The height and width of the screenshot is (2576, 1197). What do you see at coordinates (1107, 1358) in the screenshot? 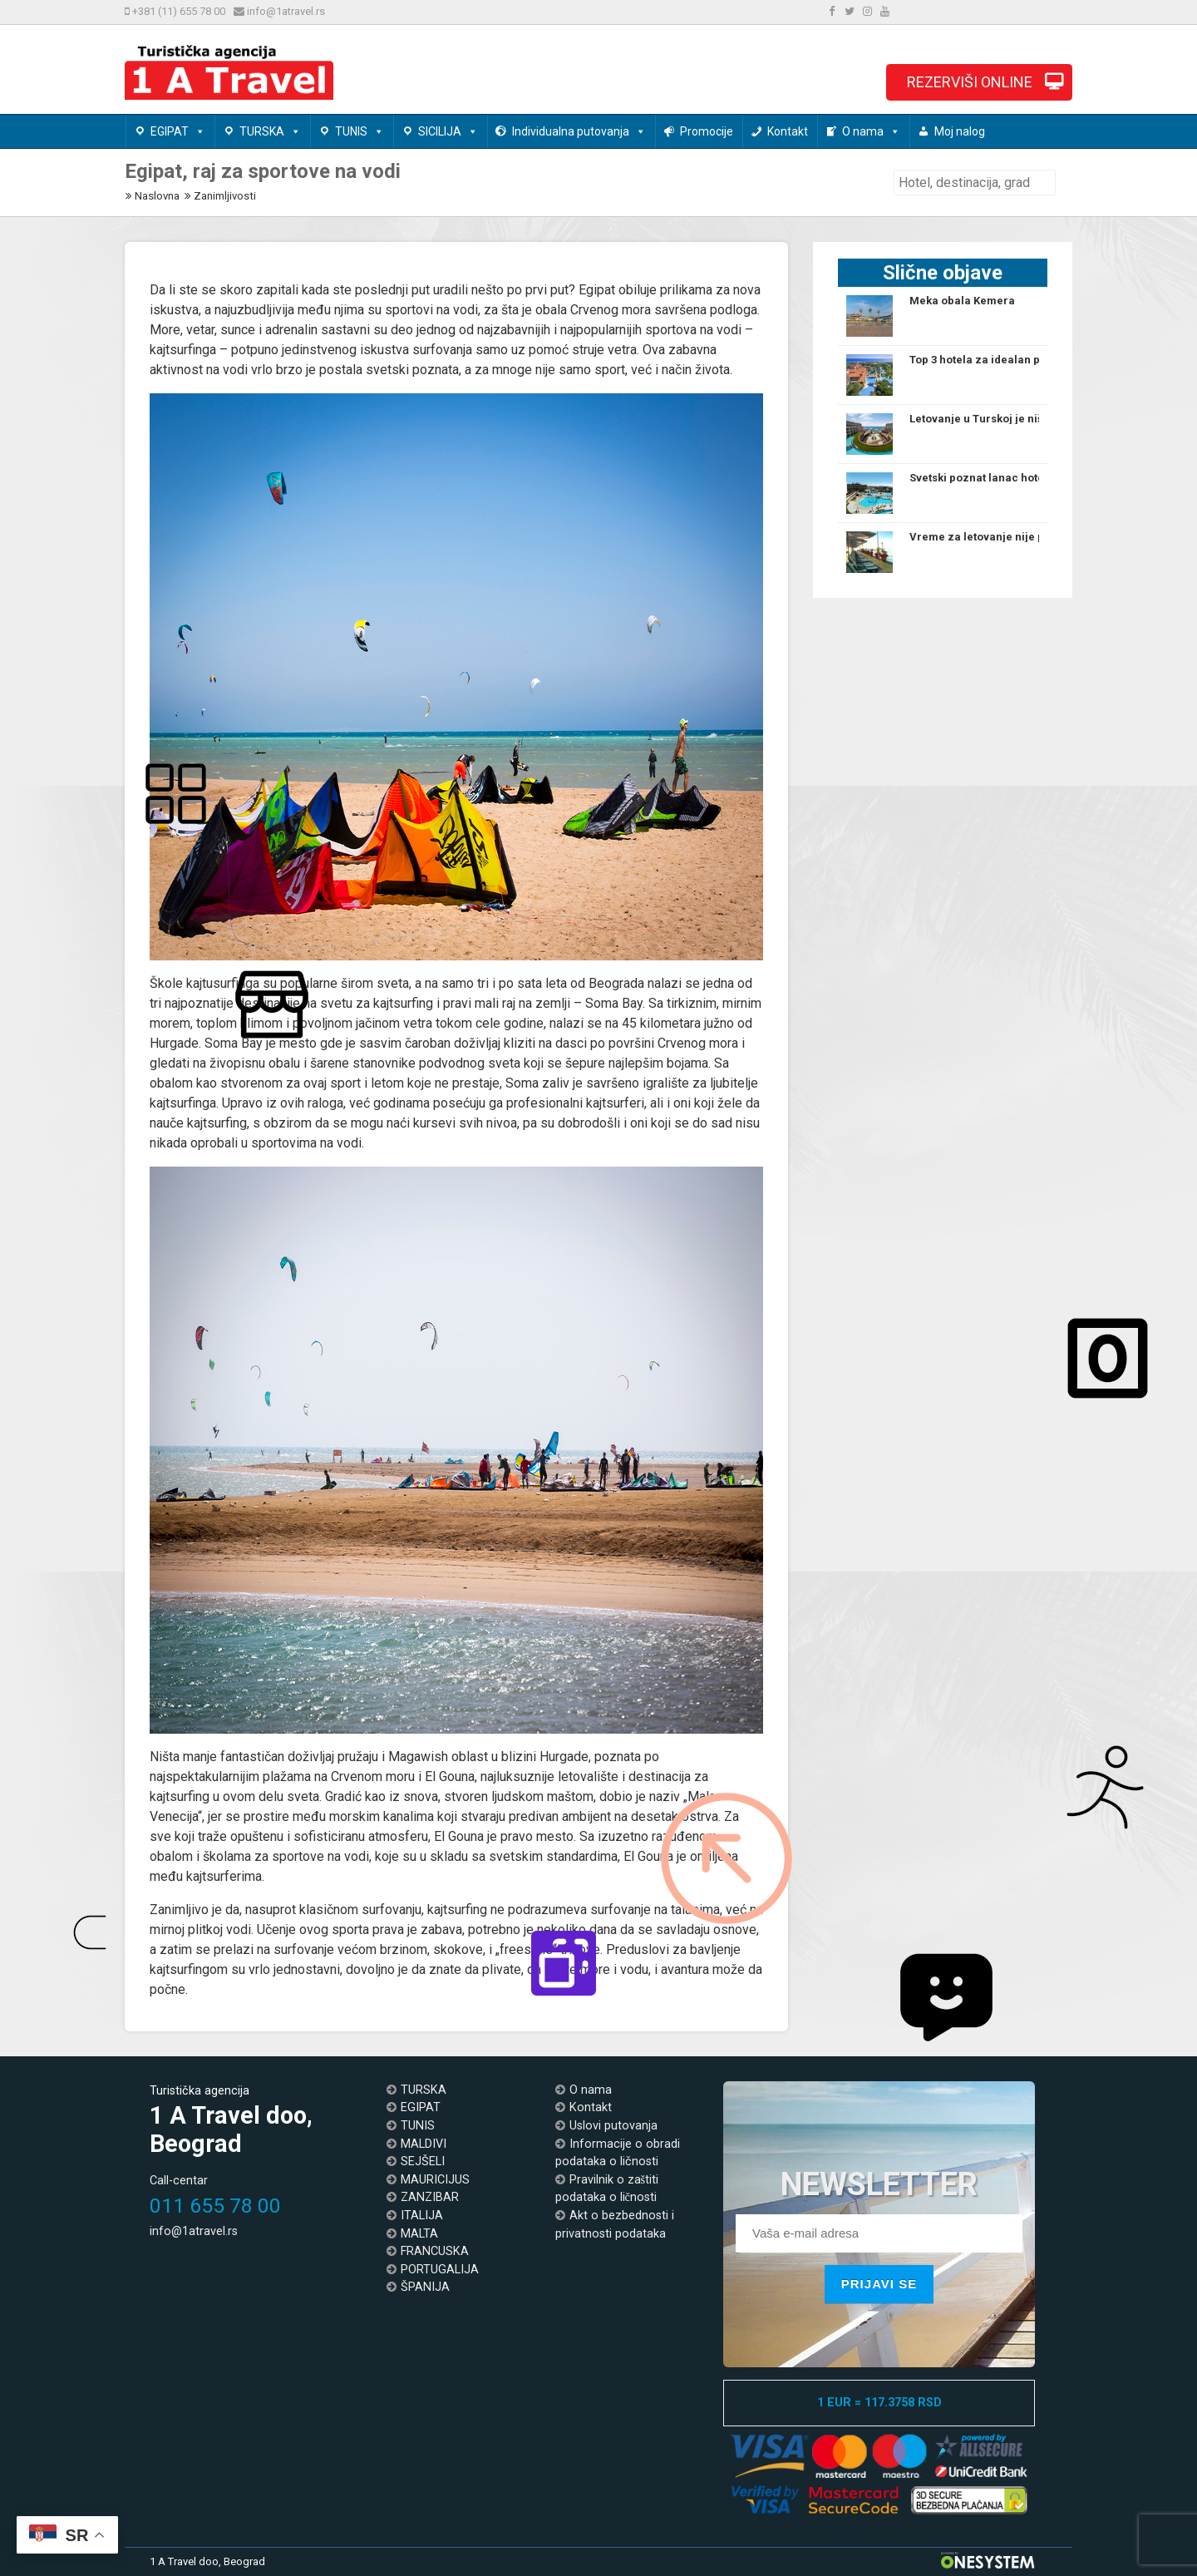
I see `indicates zero items or count` at bounding box center [1107, 1358].